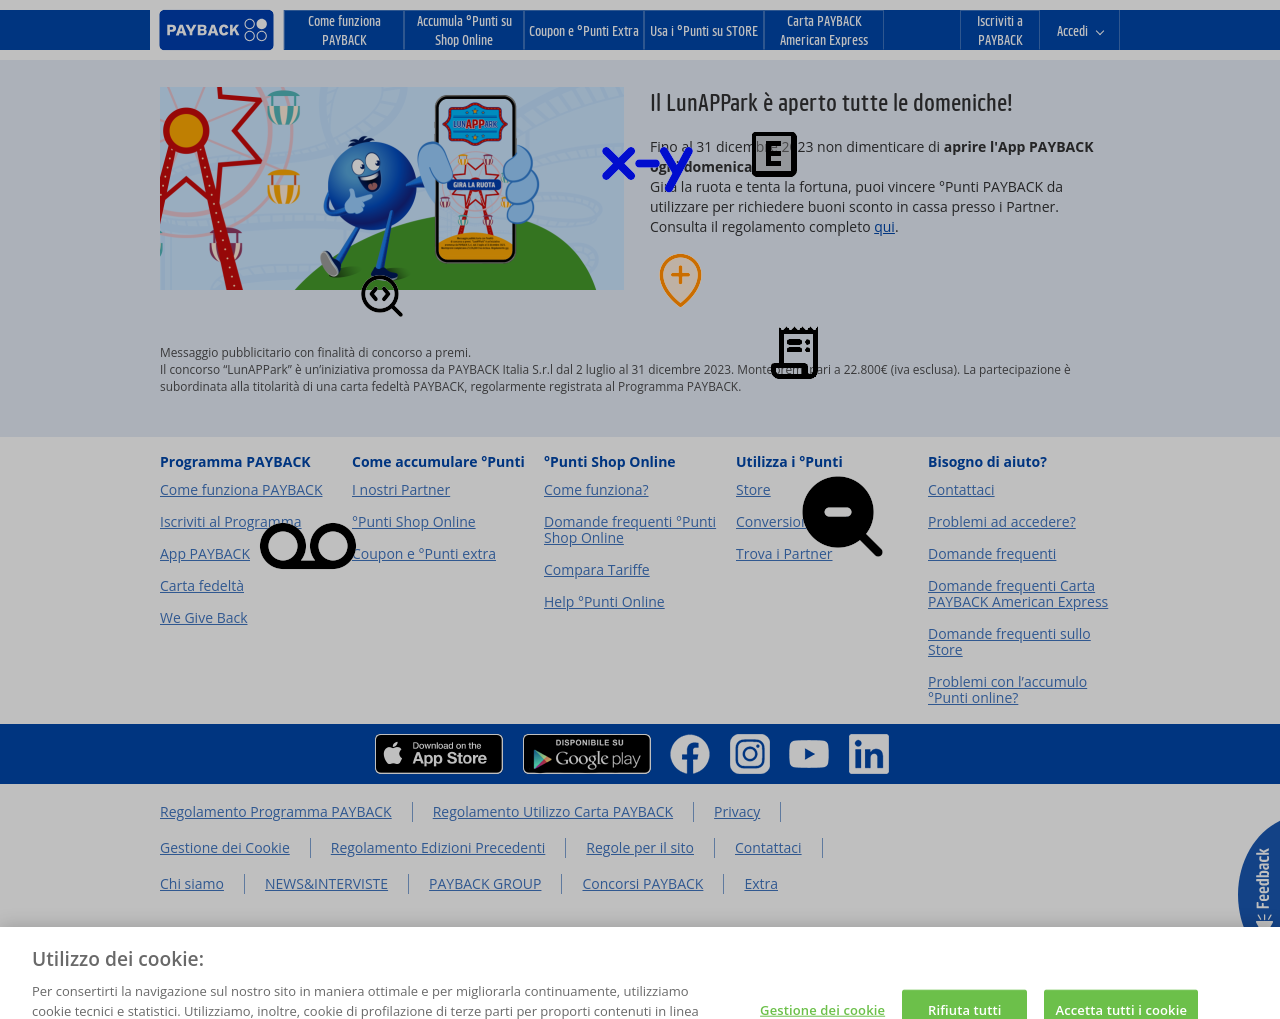  Describe the element at coordinates (382, 296) in the screenshot. I see `search through code or source files` at that location.